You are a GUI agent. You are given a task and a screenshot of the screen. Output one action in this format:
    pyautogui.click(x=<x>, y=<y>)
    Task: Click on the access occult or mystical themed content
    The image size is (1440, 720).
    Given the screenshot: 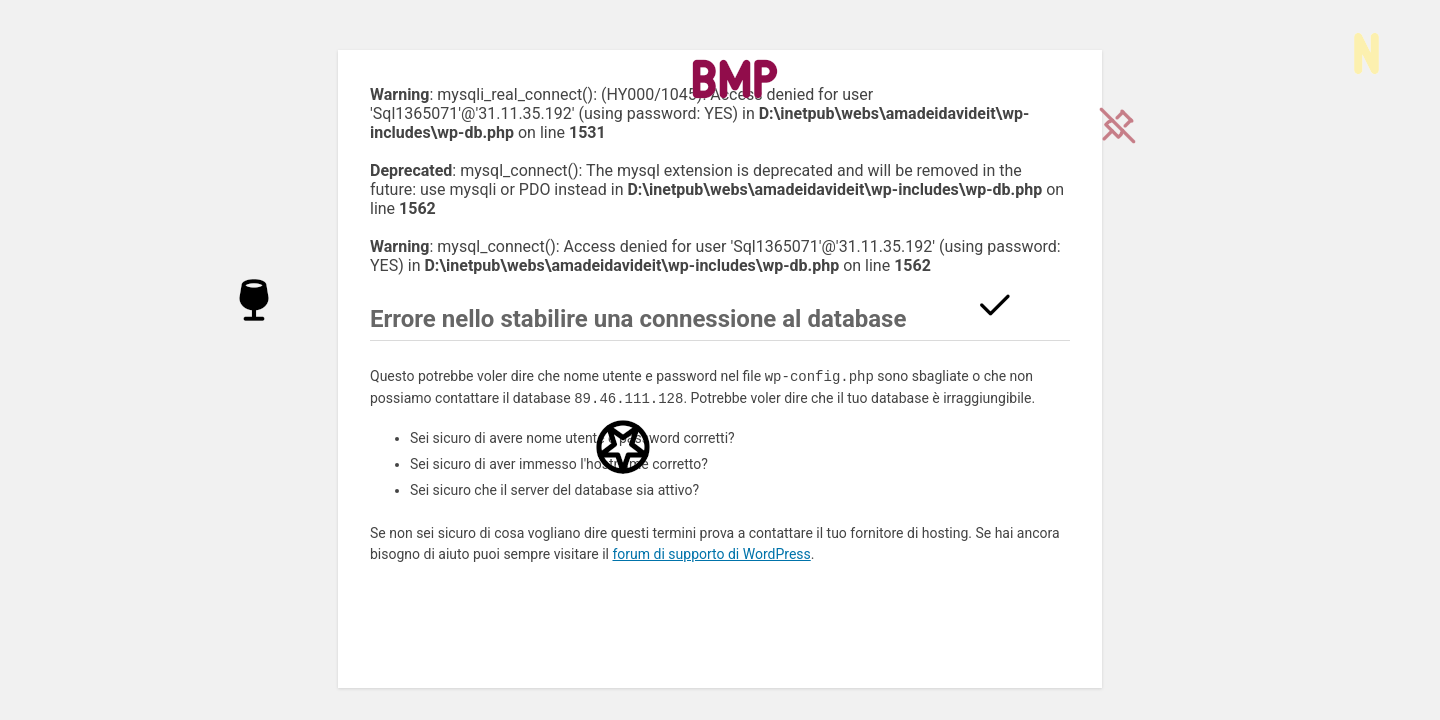 What is the action you would take?
    pyautogui.click(x=623, y=447)
    